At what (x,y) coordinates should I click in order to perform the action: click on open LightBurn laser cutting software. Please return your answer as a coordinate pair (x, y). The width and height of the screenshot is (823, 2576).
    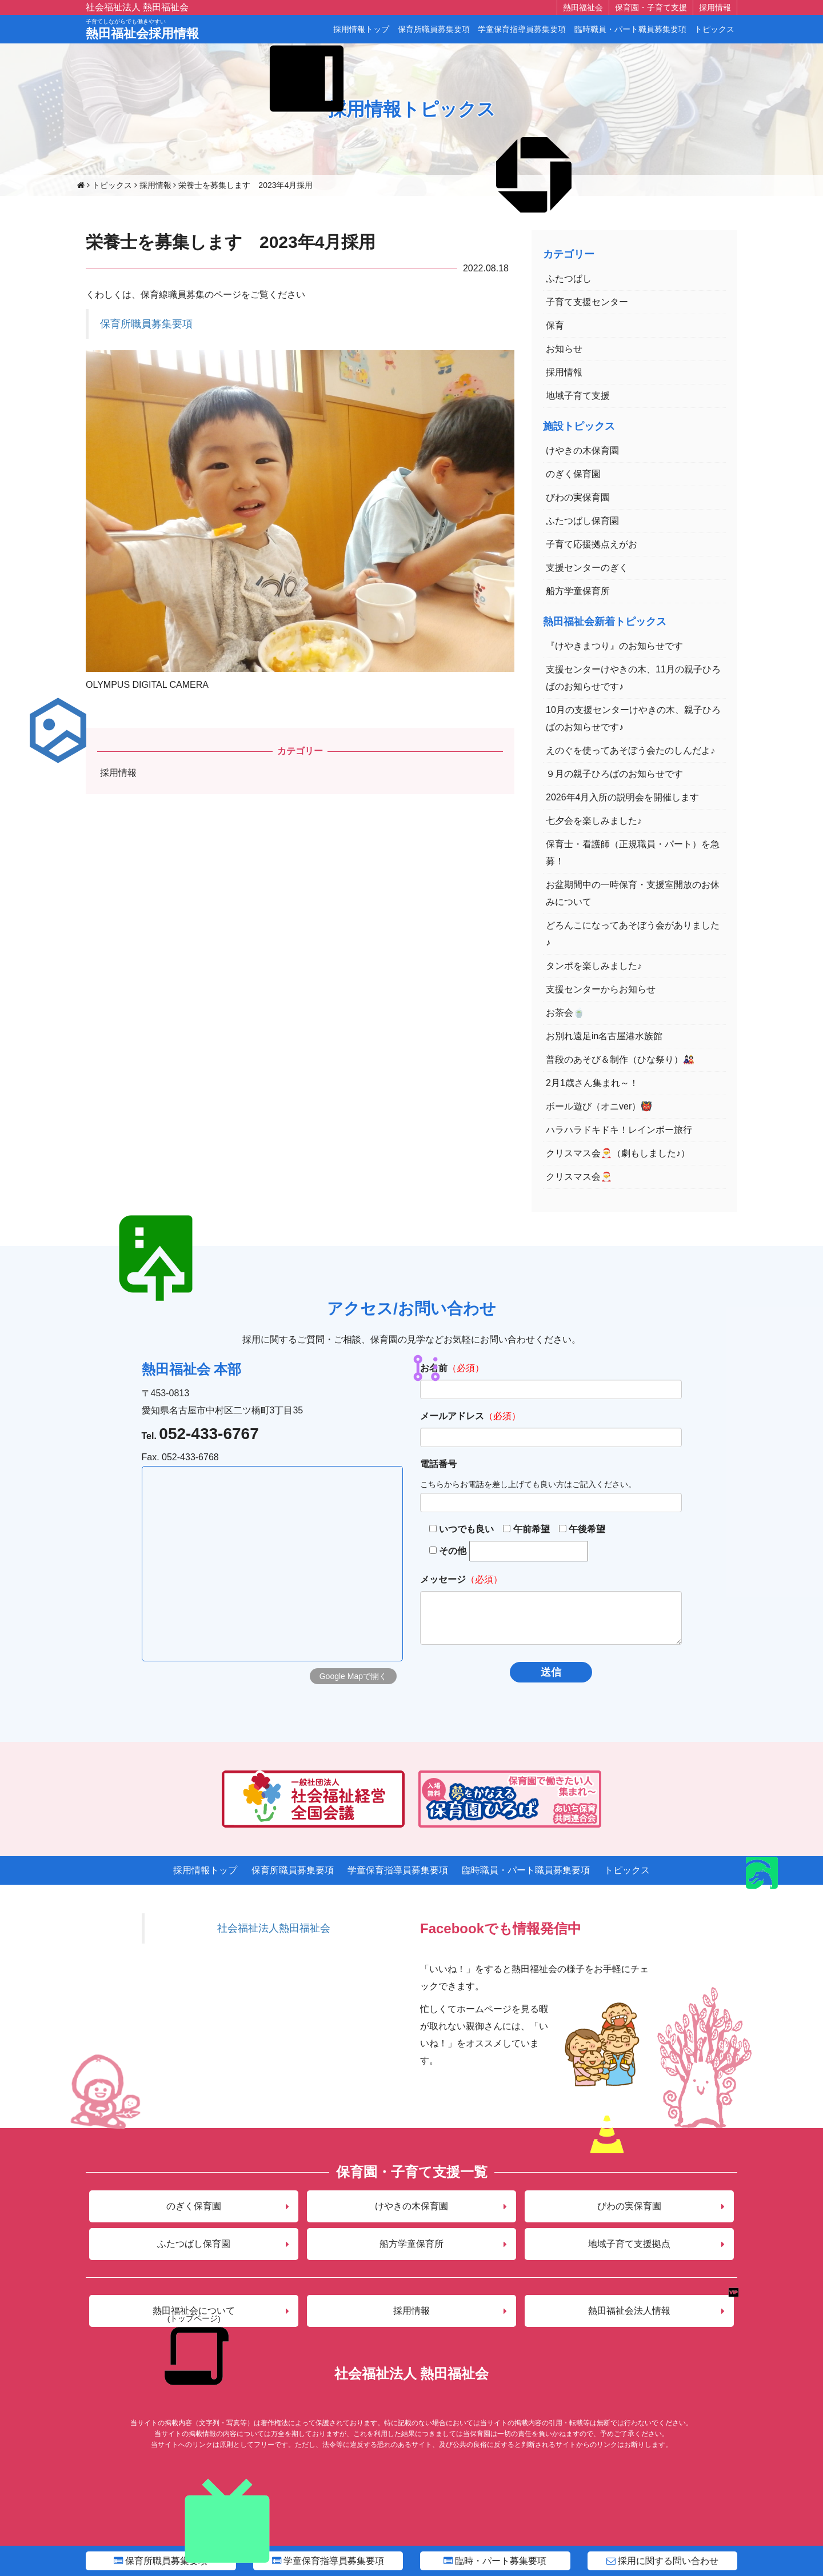
    Looking at the image, I should click on (762, 1873).